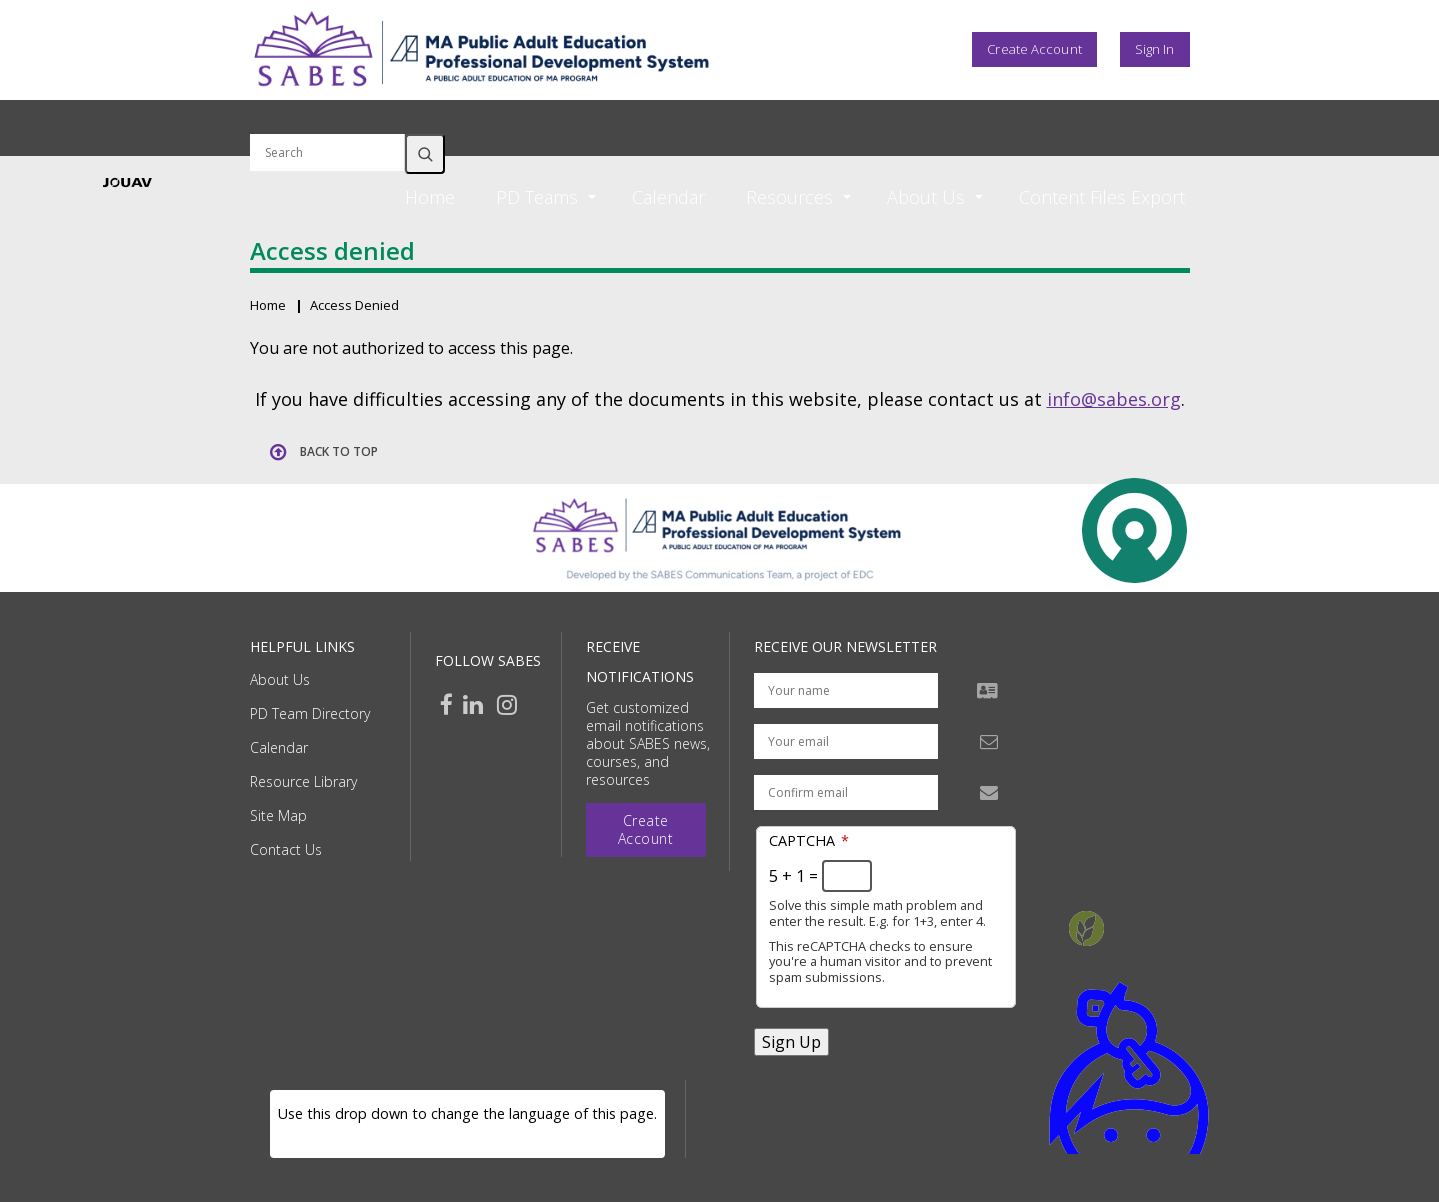  I want to click on rye package manager logo, so click(1086, 928).